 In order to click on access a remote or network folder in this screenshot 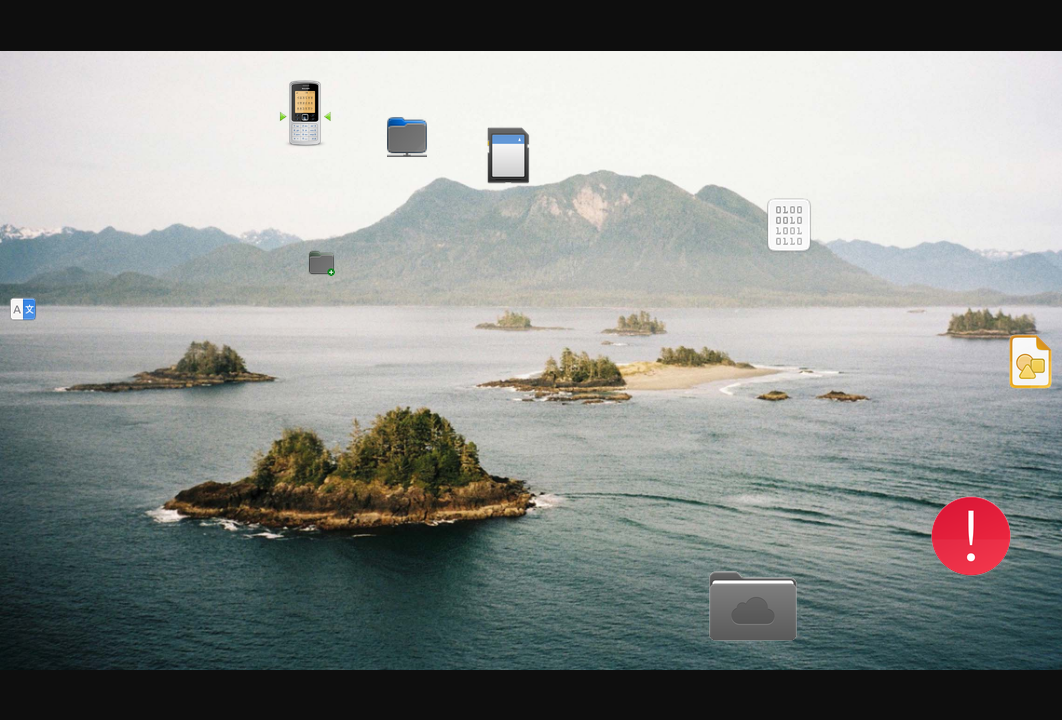, I will do `click(407, 137)`.